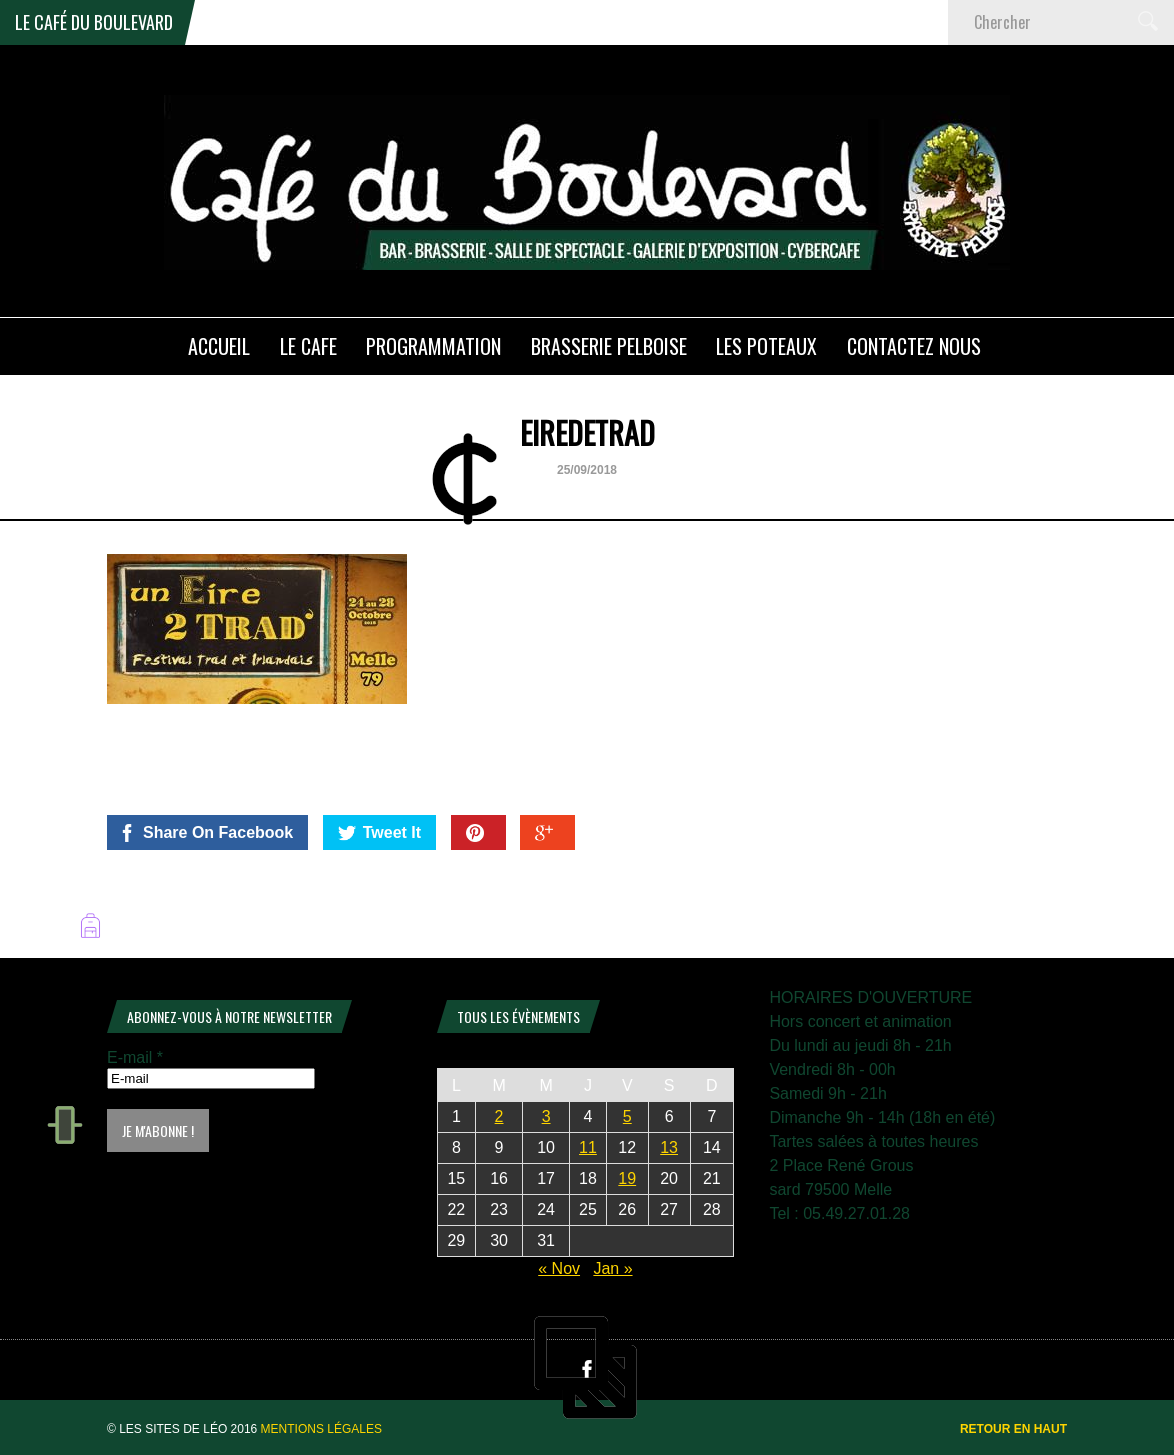 This screenshot has height=1455, width=1174. I want to click on remove selected layer or element, so click(585, 1367).